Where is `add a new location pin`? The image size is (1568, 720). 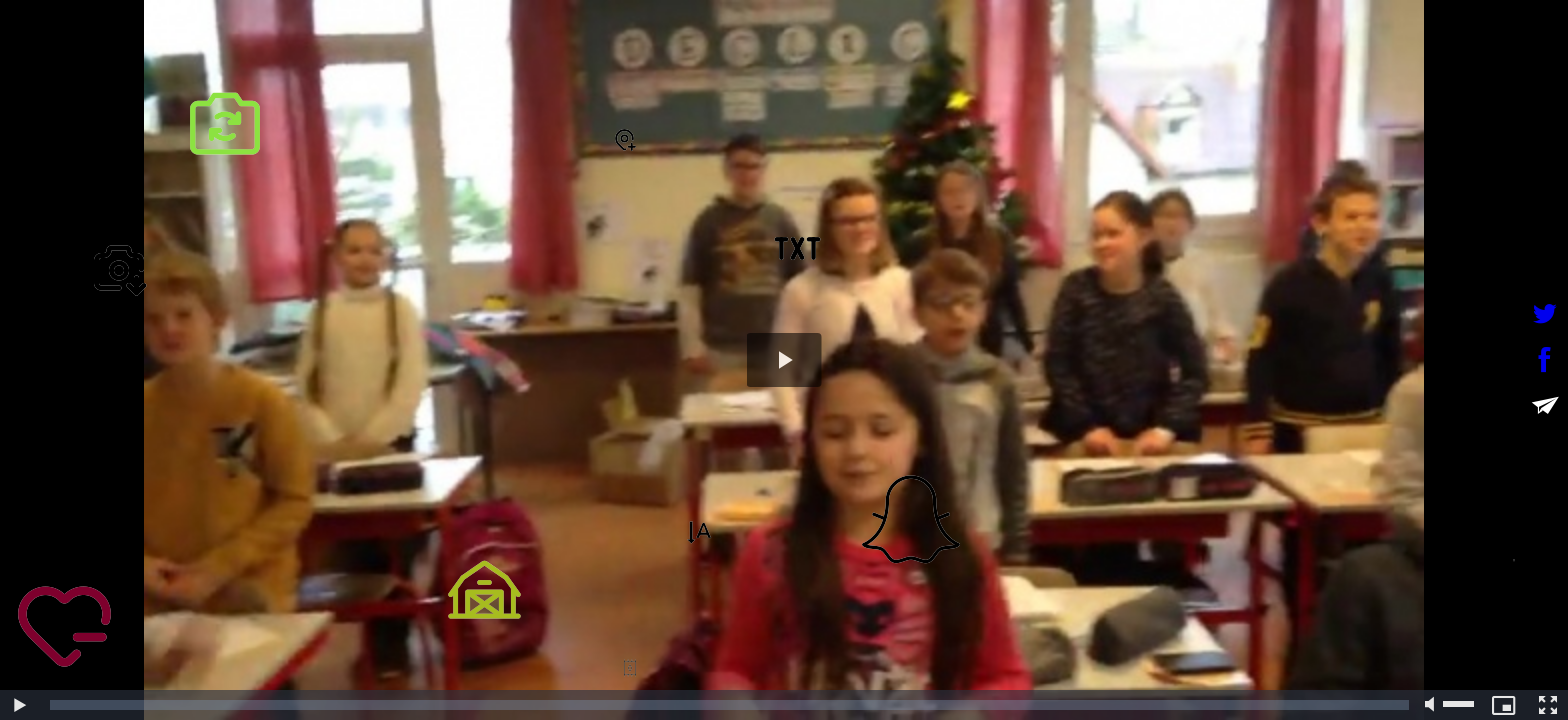
add a new location pin is located at coordinates (624, 139).